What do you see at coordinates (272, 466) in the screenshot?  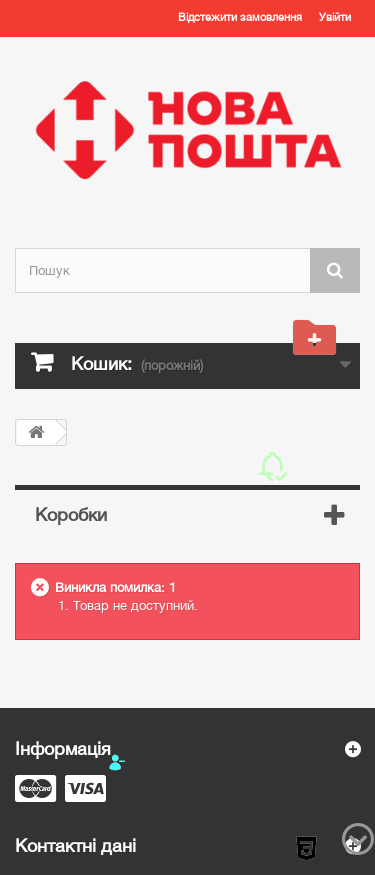 I see `notification successfully enabled` at bounding box center [272, 466].